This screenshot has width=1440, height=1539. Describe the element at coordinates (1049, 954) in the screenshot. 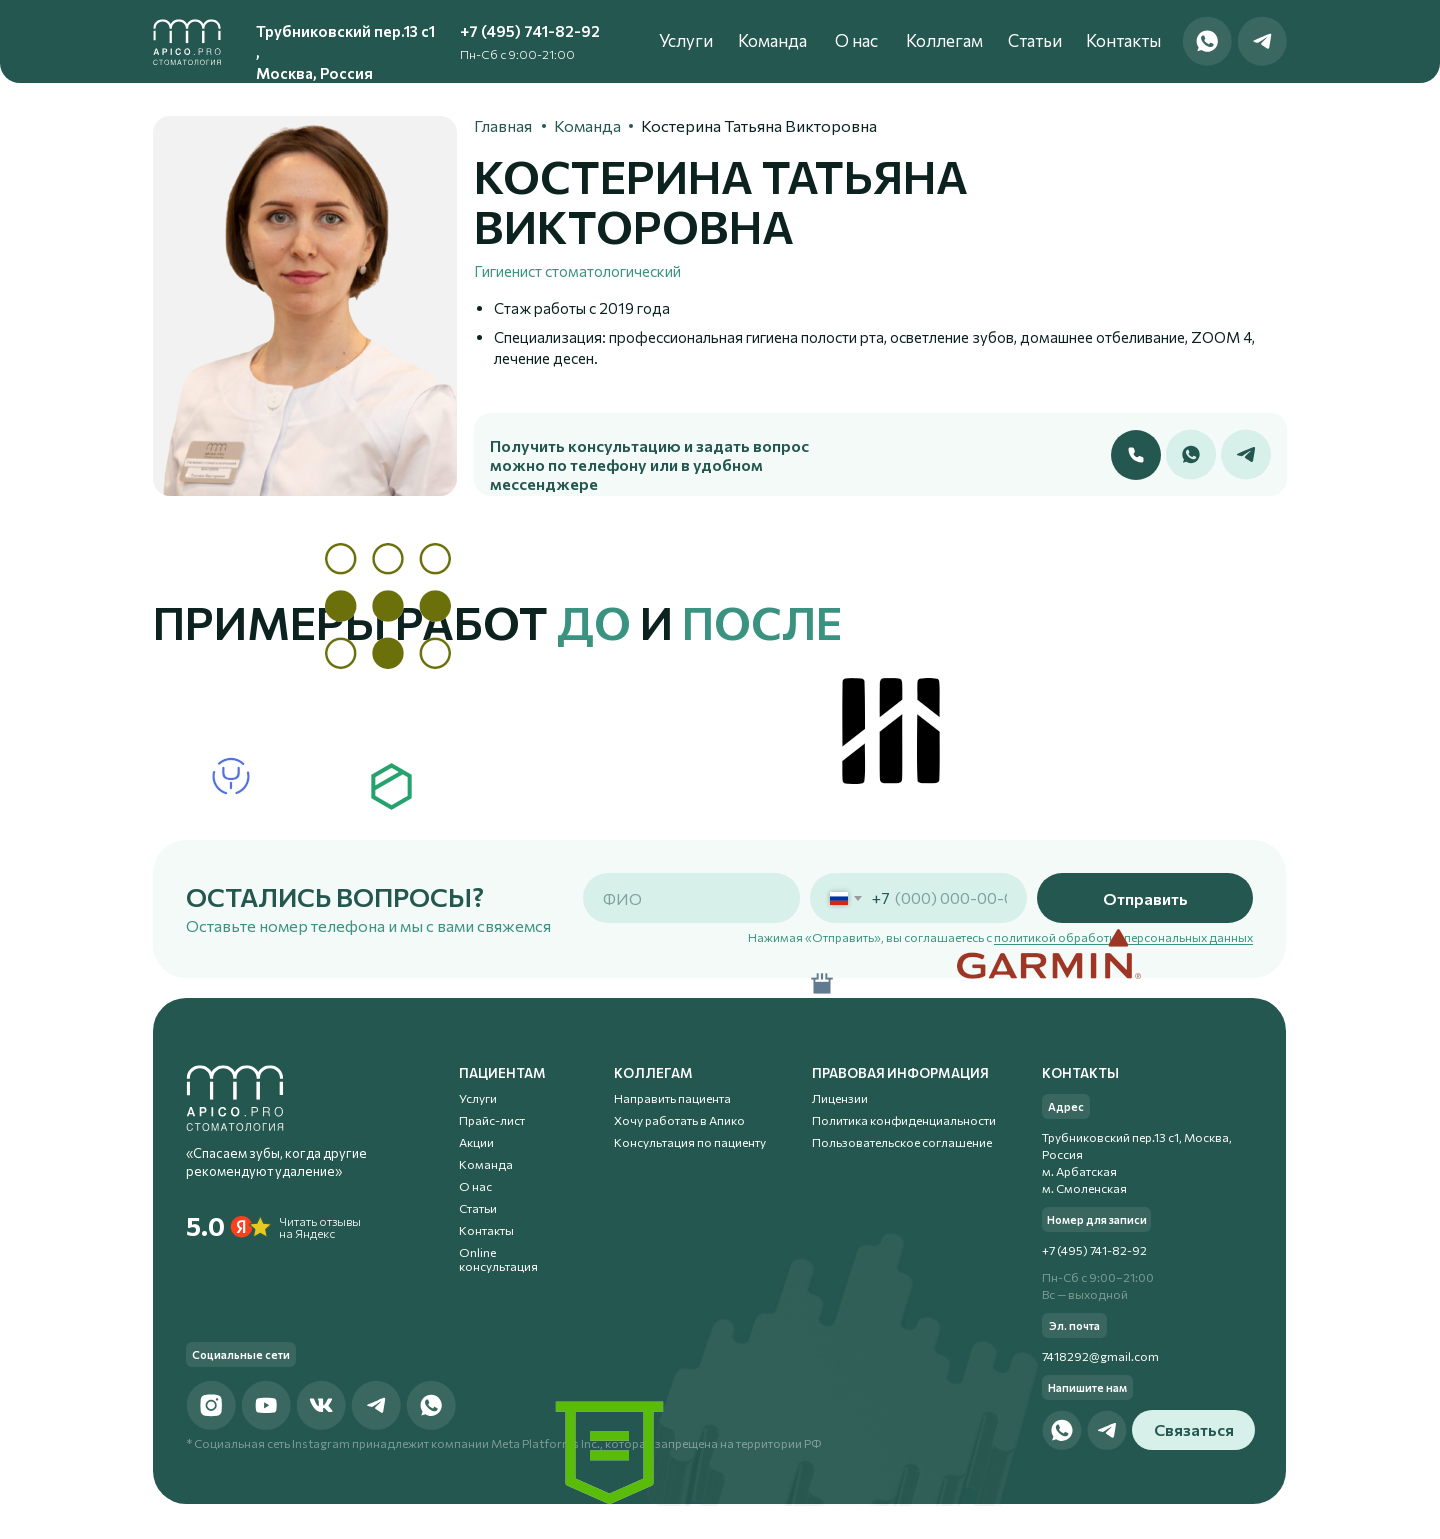

I see `garmin app or service branding` at that location.